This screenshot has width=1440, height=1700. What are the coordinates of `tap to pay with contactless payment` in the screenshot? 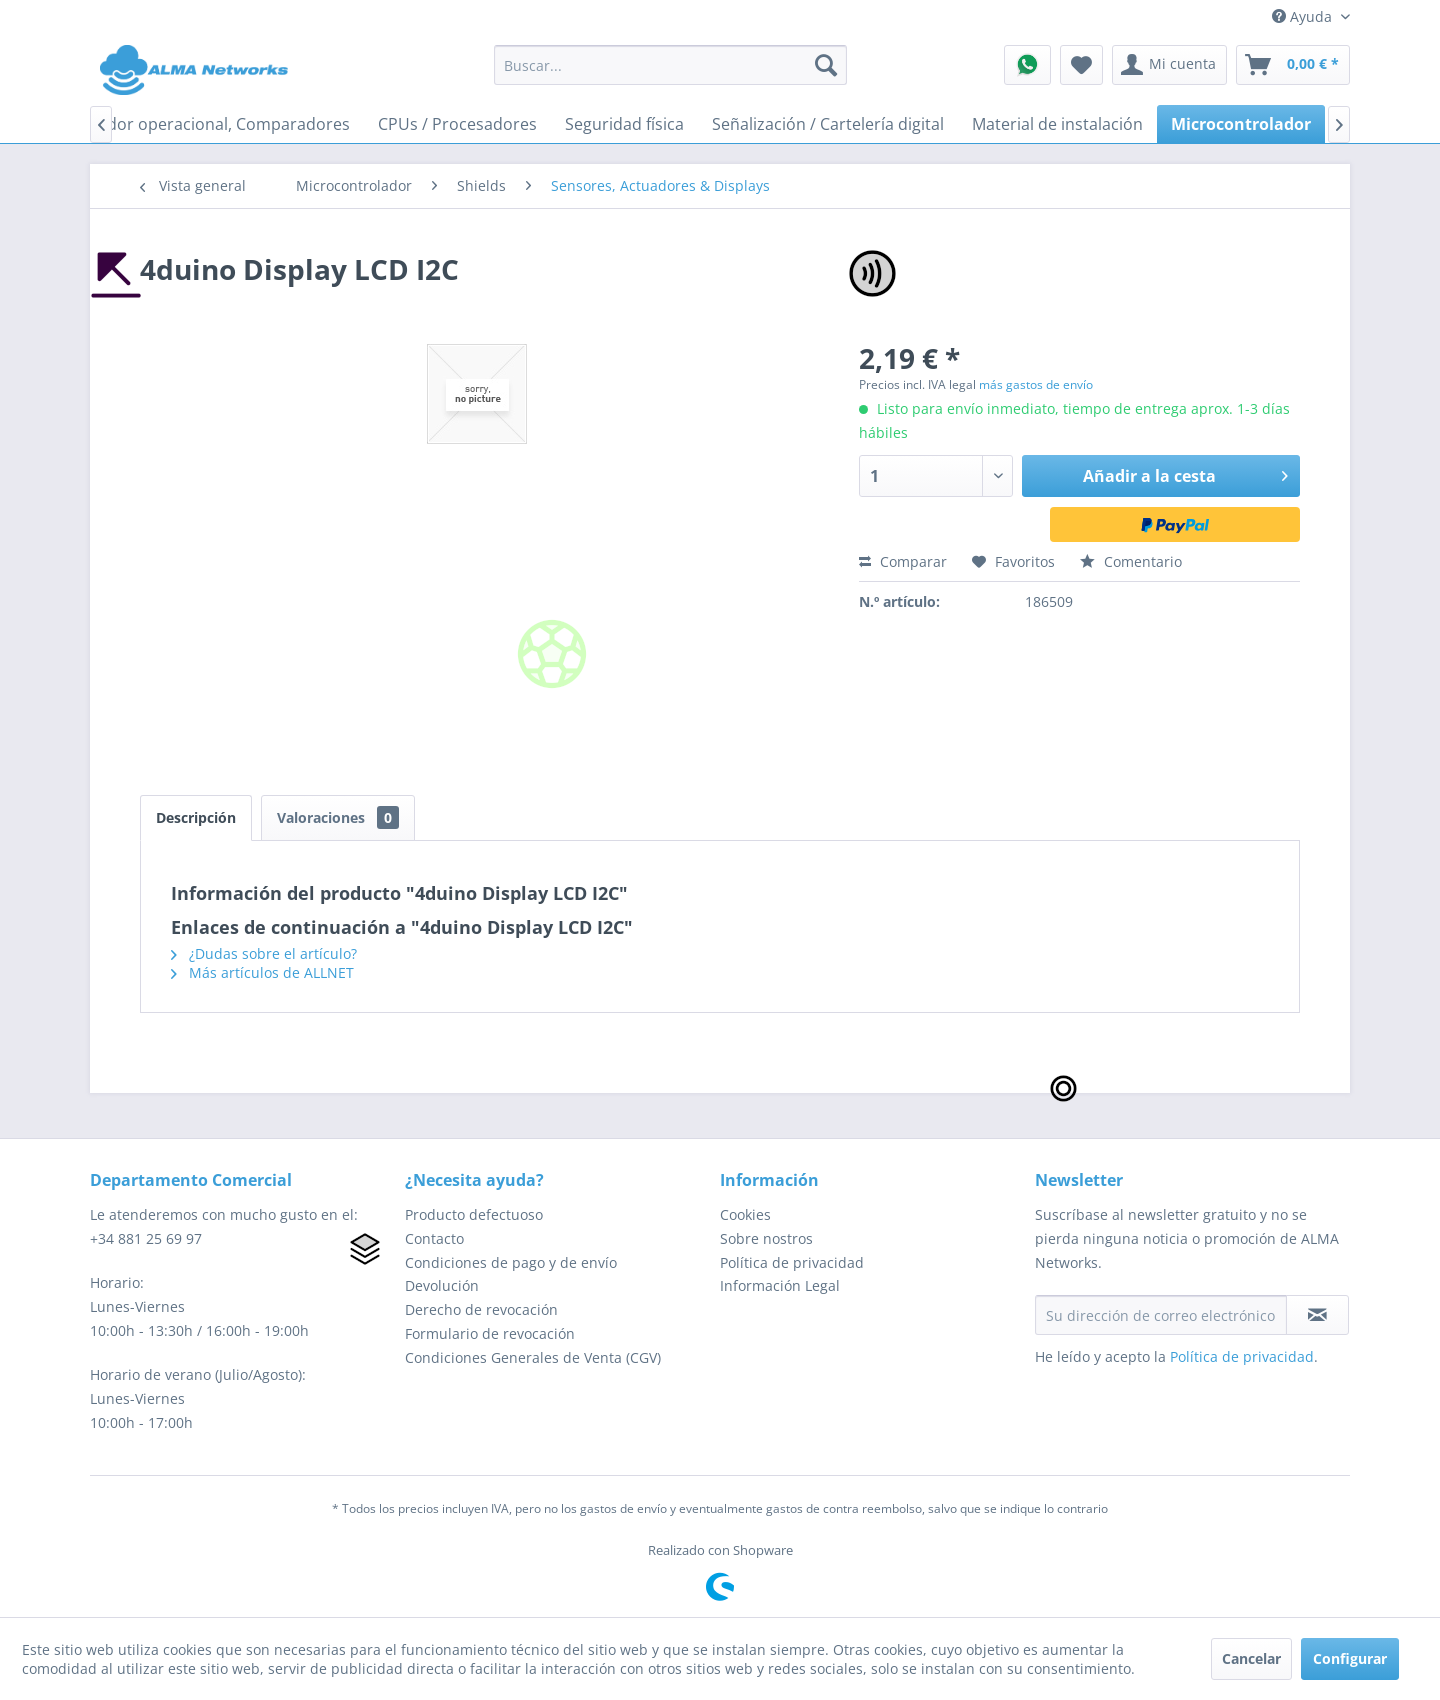 It's located at (872, 273).